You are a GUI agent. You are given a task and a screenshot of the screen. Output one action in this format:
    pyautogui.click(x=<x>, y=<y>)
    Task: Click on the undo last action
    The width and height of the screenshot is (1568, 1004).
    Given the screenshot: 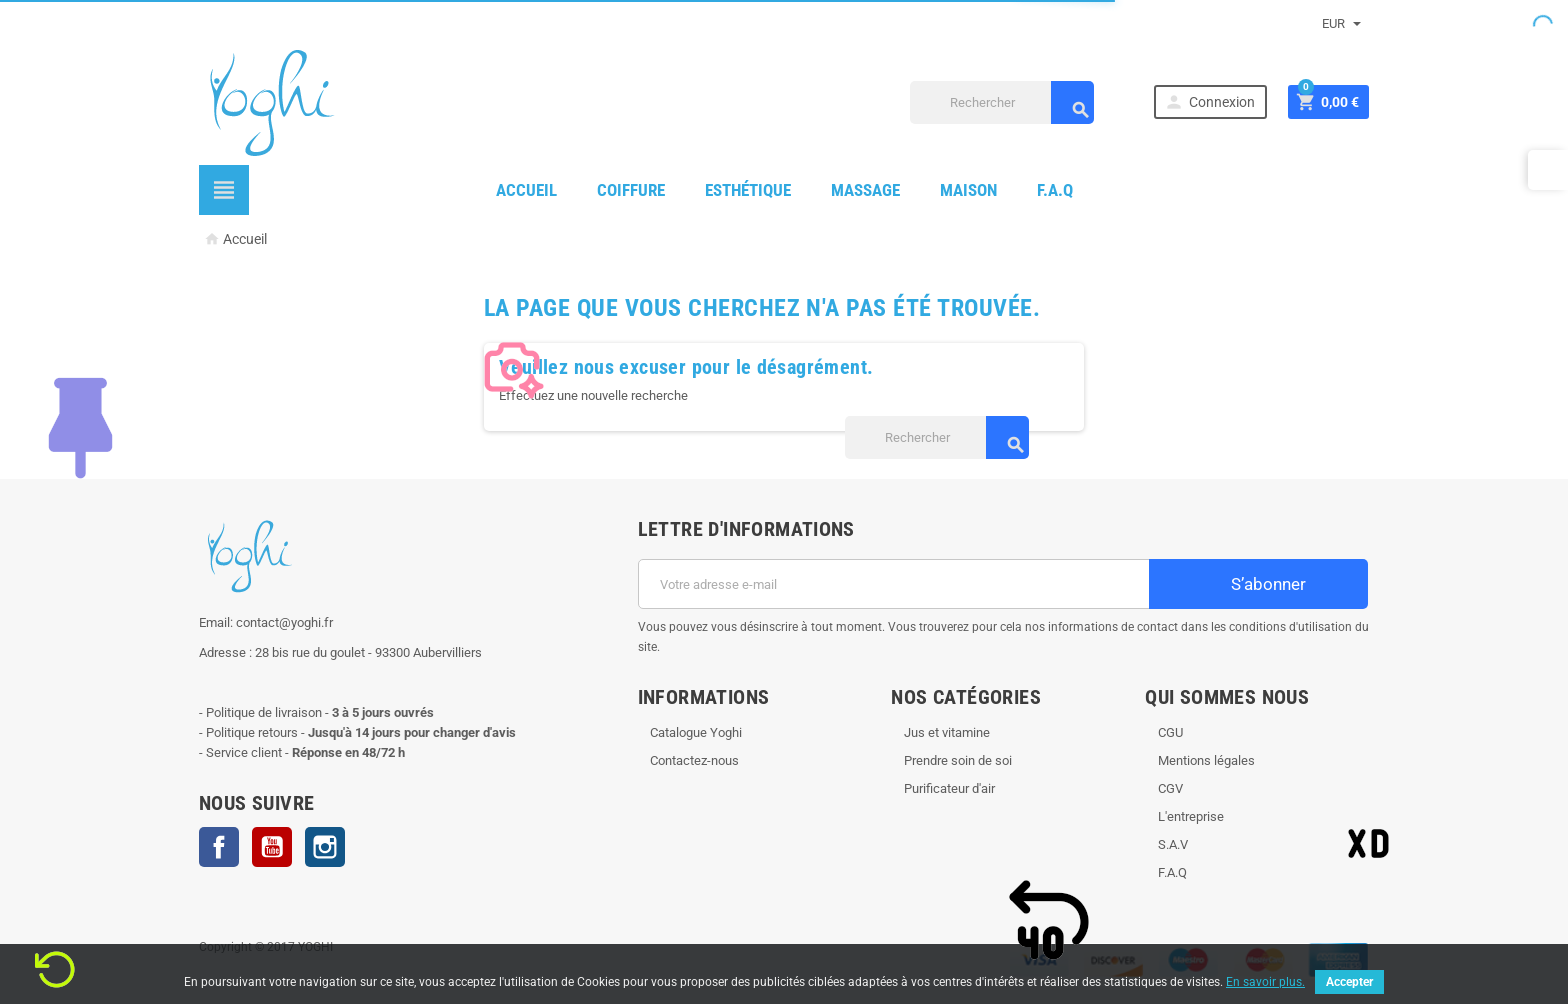 What is the action you would take?
    pyautogui.click(x=56, y=969)
    